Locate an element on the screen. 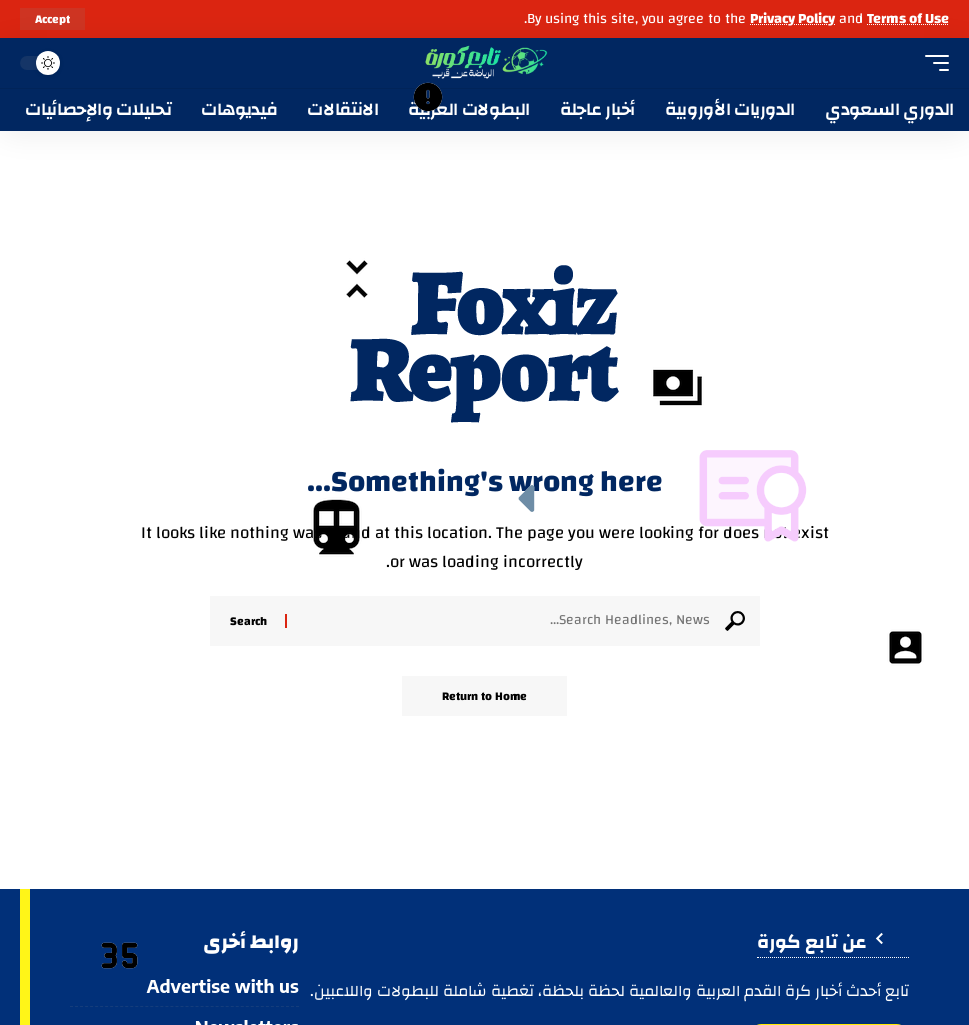 This screenshot has width=969, height=1025. access your account or profile is located at coordinates (905, 647).